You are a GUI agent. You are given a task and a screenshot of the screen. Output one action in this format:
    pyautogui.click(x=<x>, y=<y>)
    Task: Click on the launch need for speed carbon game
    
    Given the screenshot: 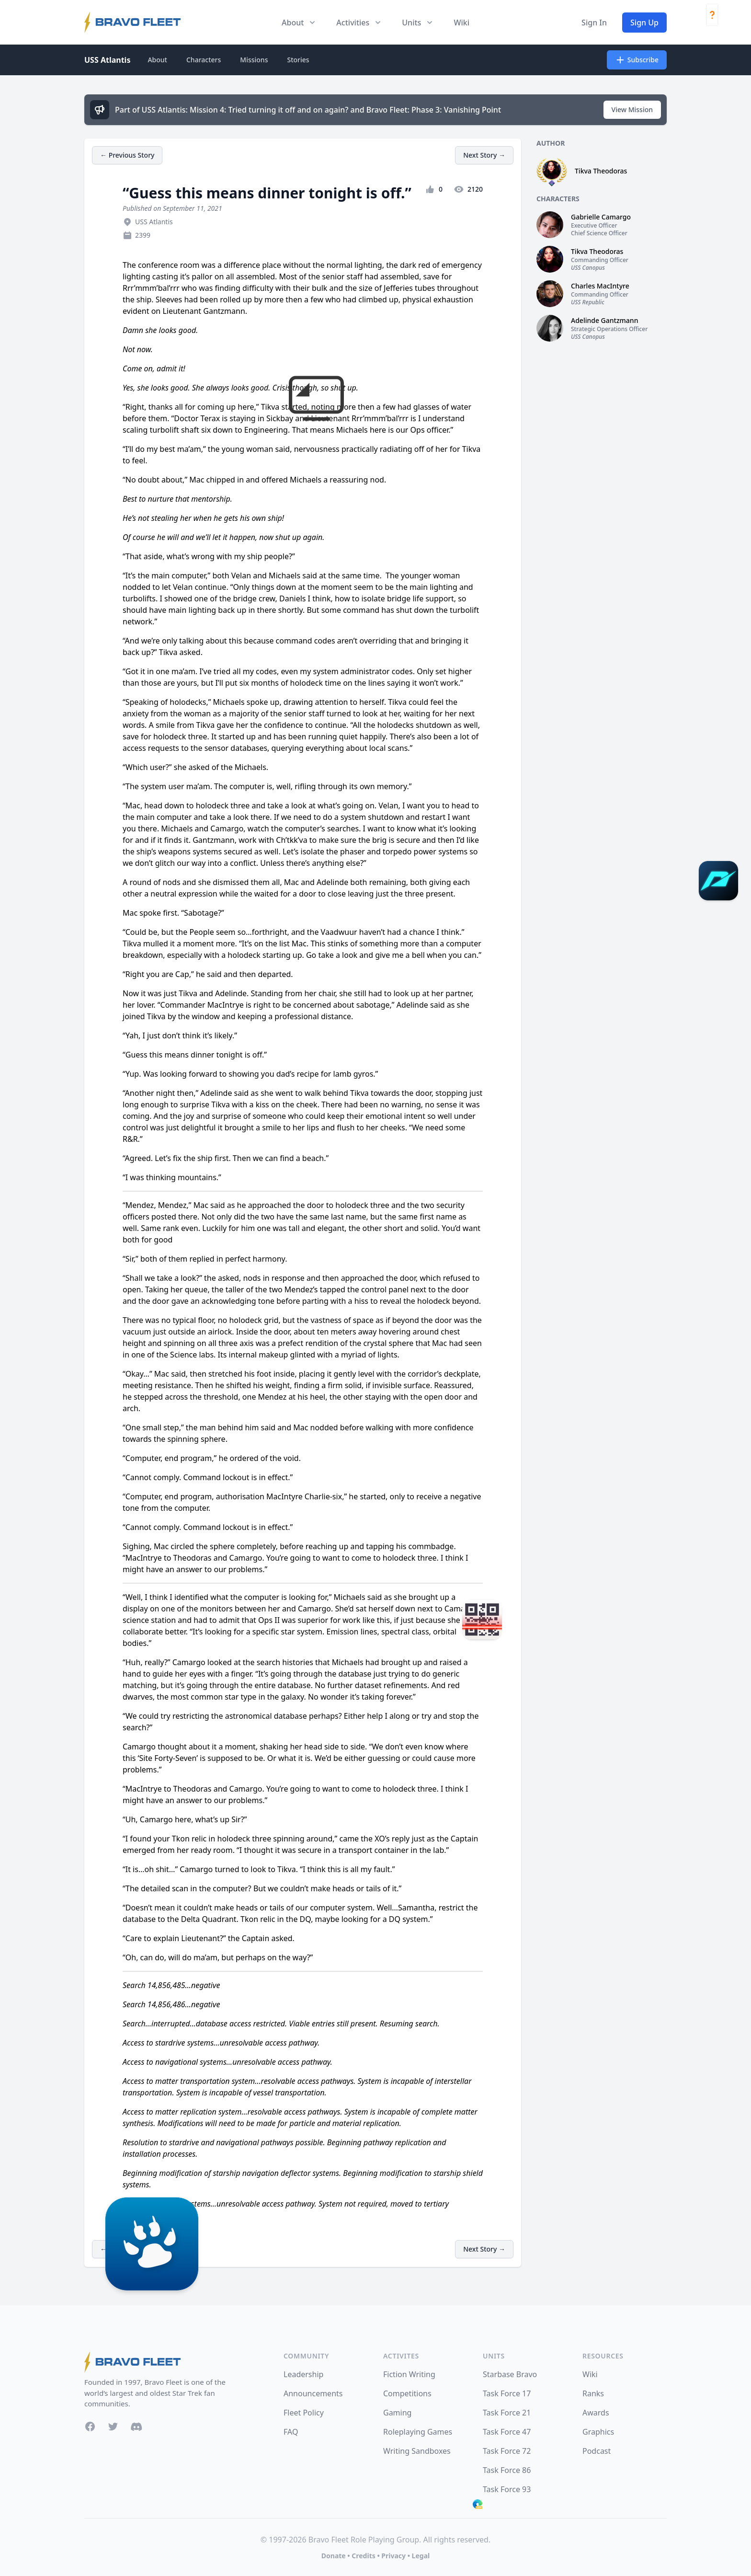 What is the action you would take?
    pyautogui.click(x=718, y=881)
    